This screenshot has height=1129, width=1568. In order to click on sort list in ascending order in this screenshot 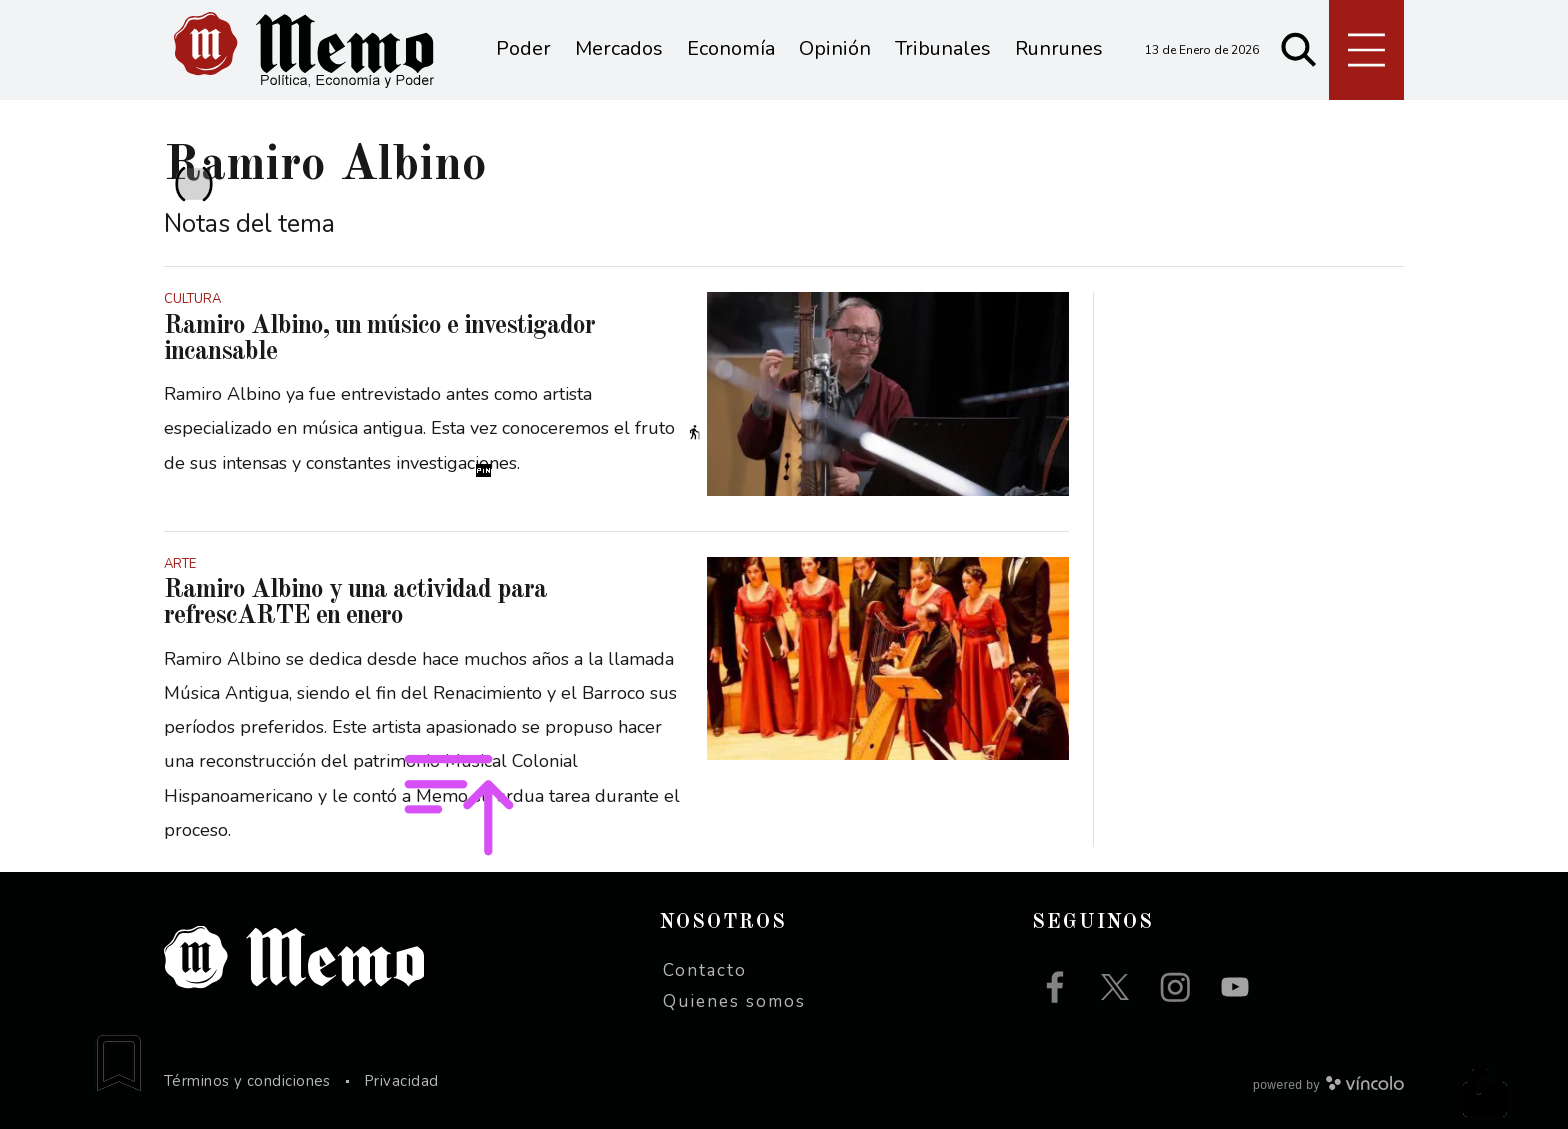, I will do `click(459, 801)`.